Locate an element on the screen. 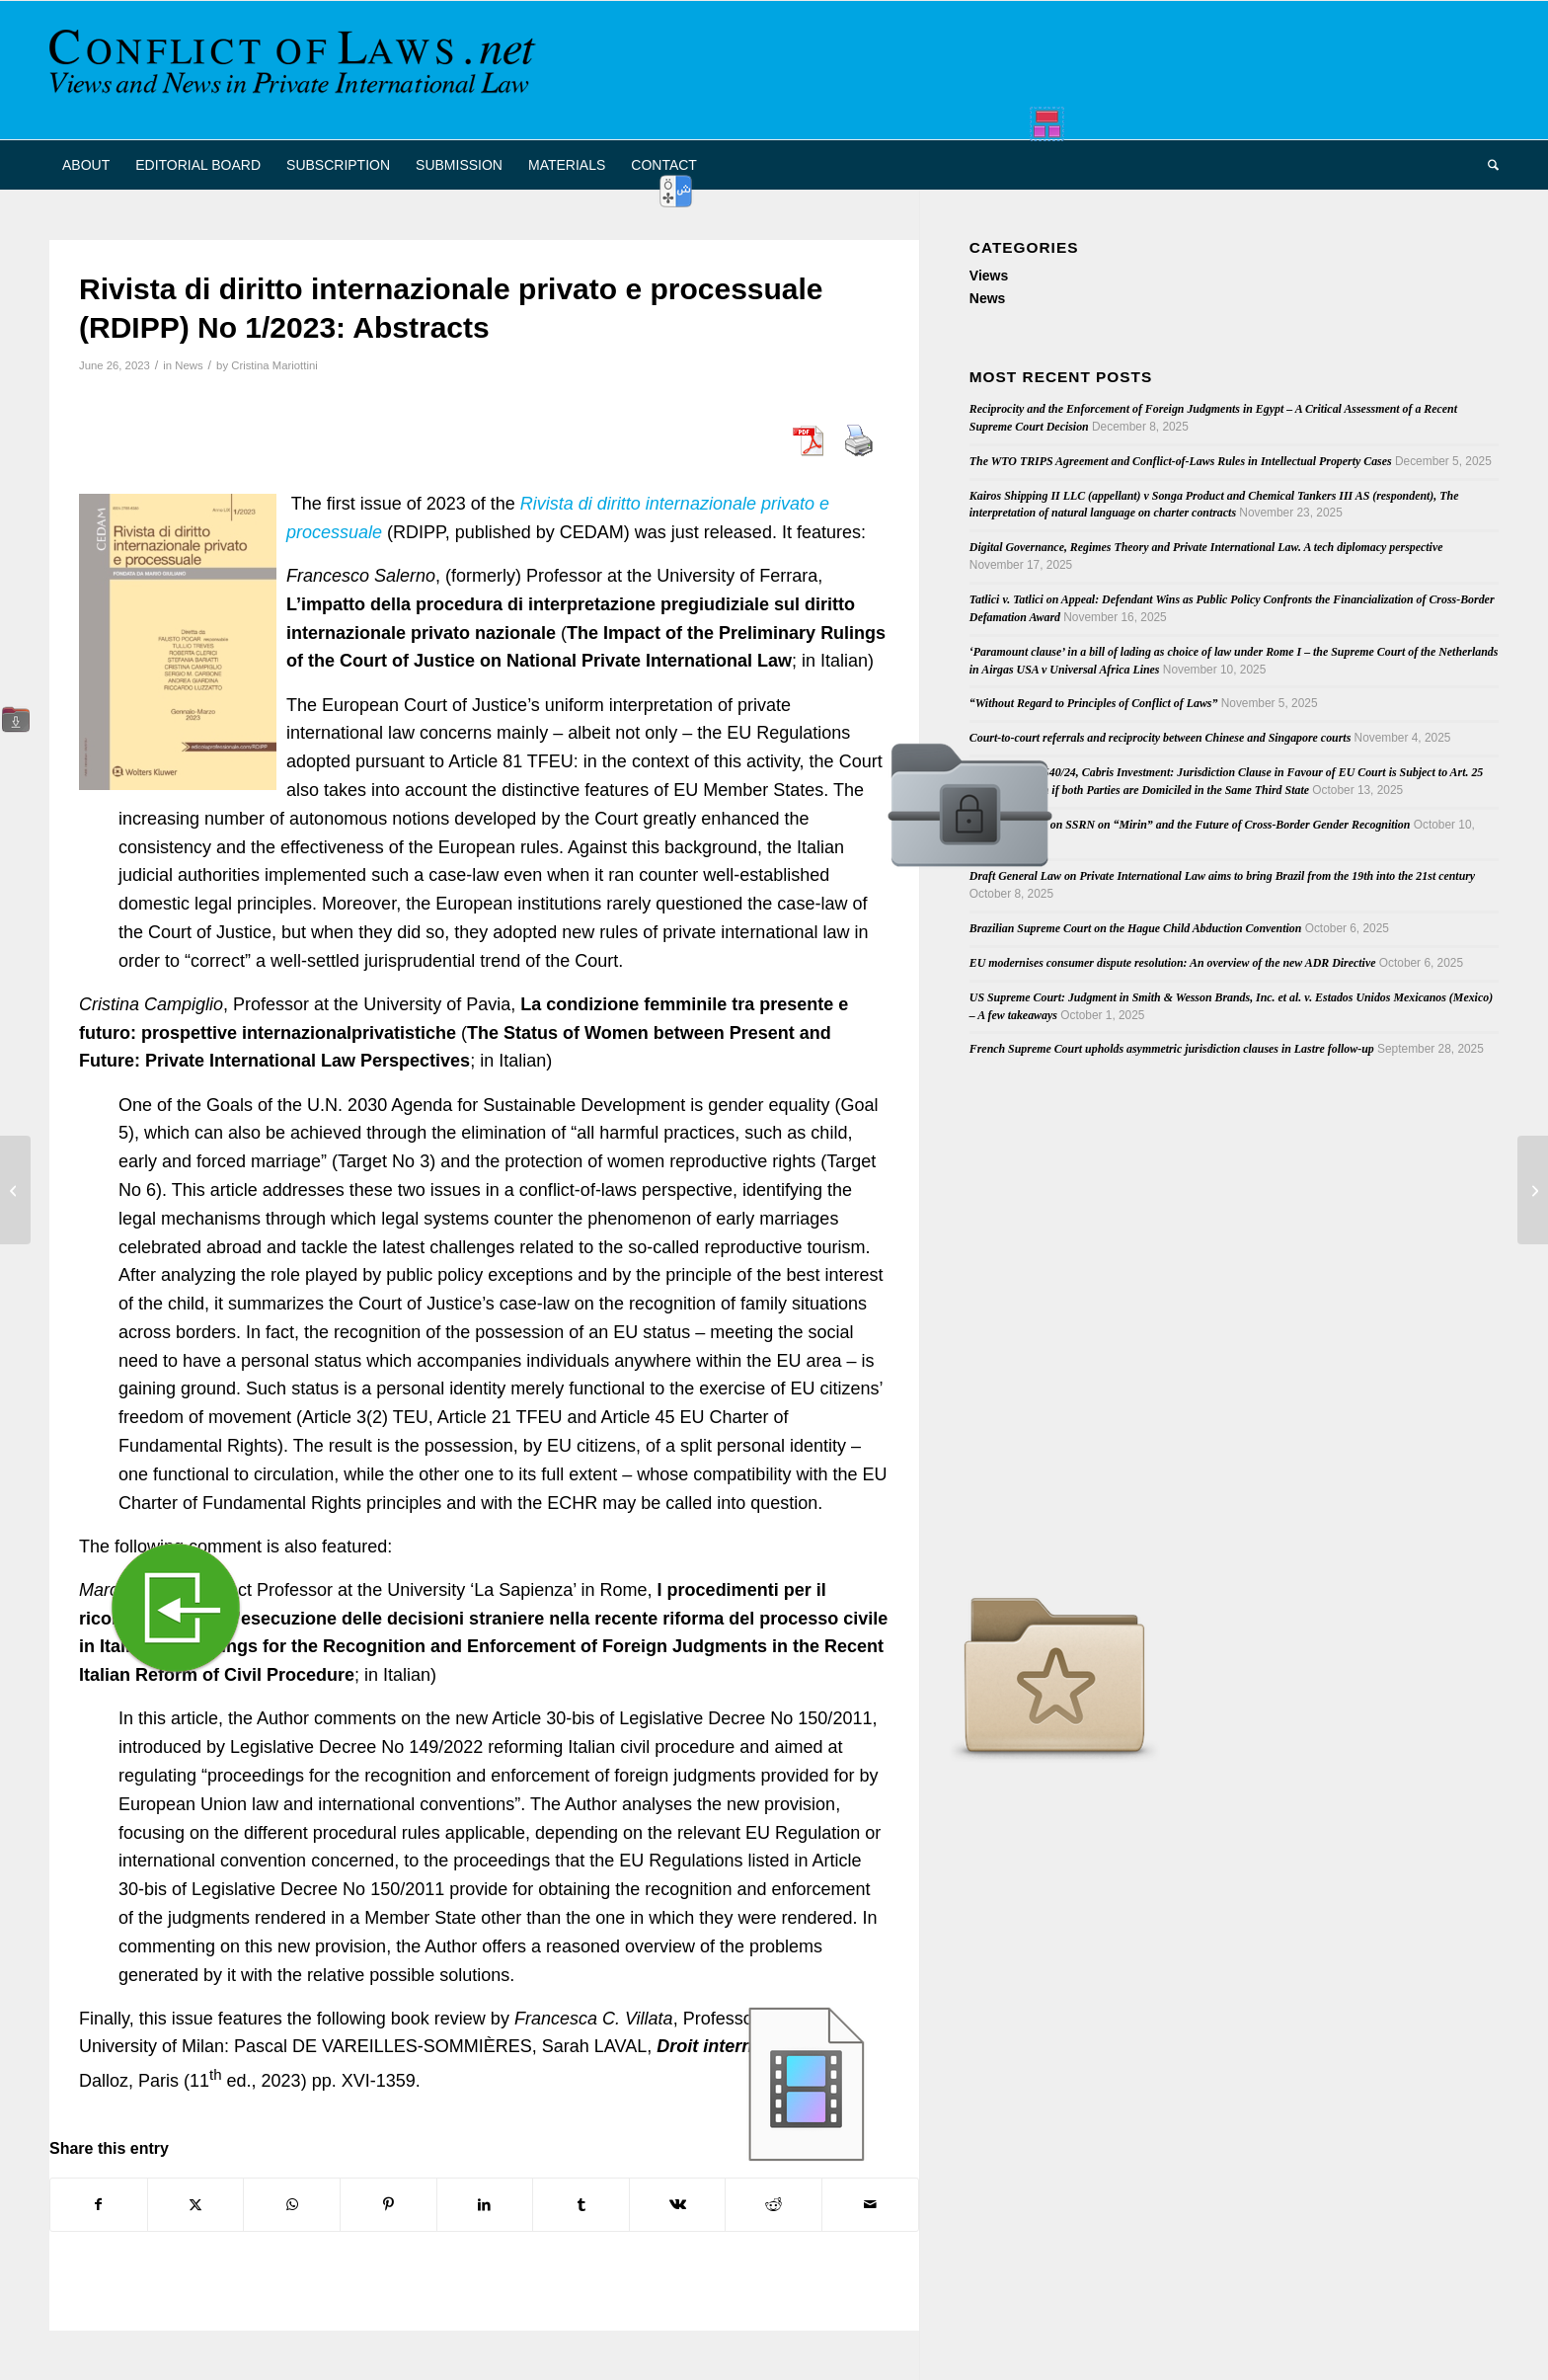  access a password-protected folder is located at coordinates (968, 809).